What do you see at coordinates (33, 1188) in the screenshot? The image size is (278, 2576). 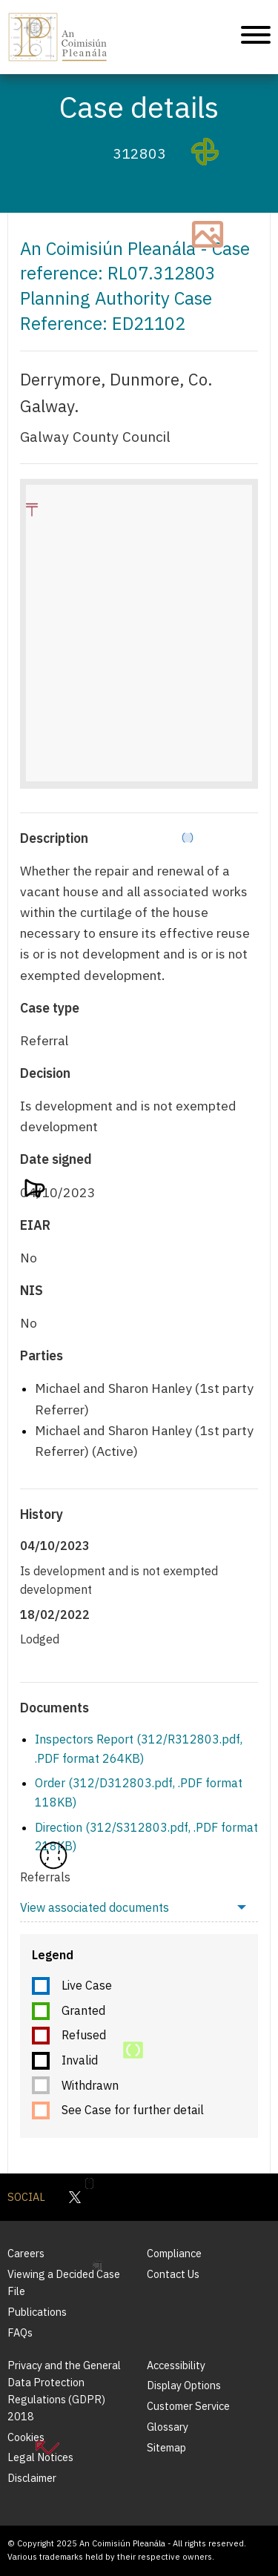 I see `make an announcement or broadcast` at bounding box center [33, 1188].